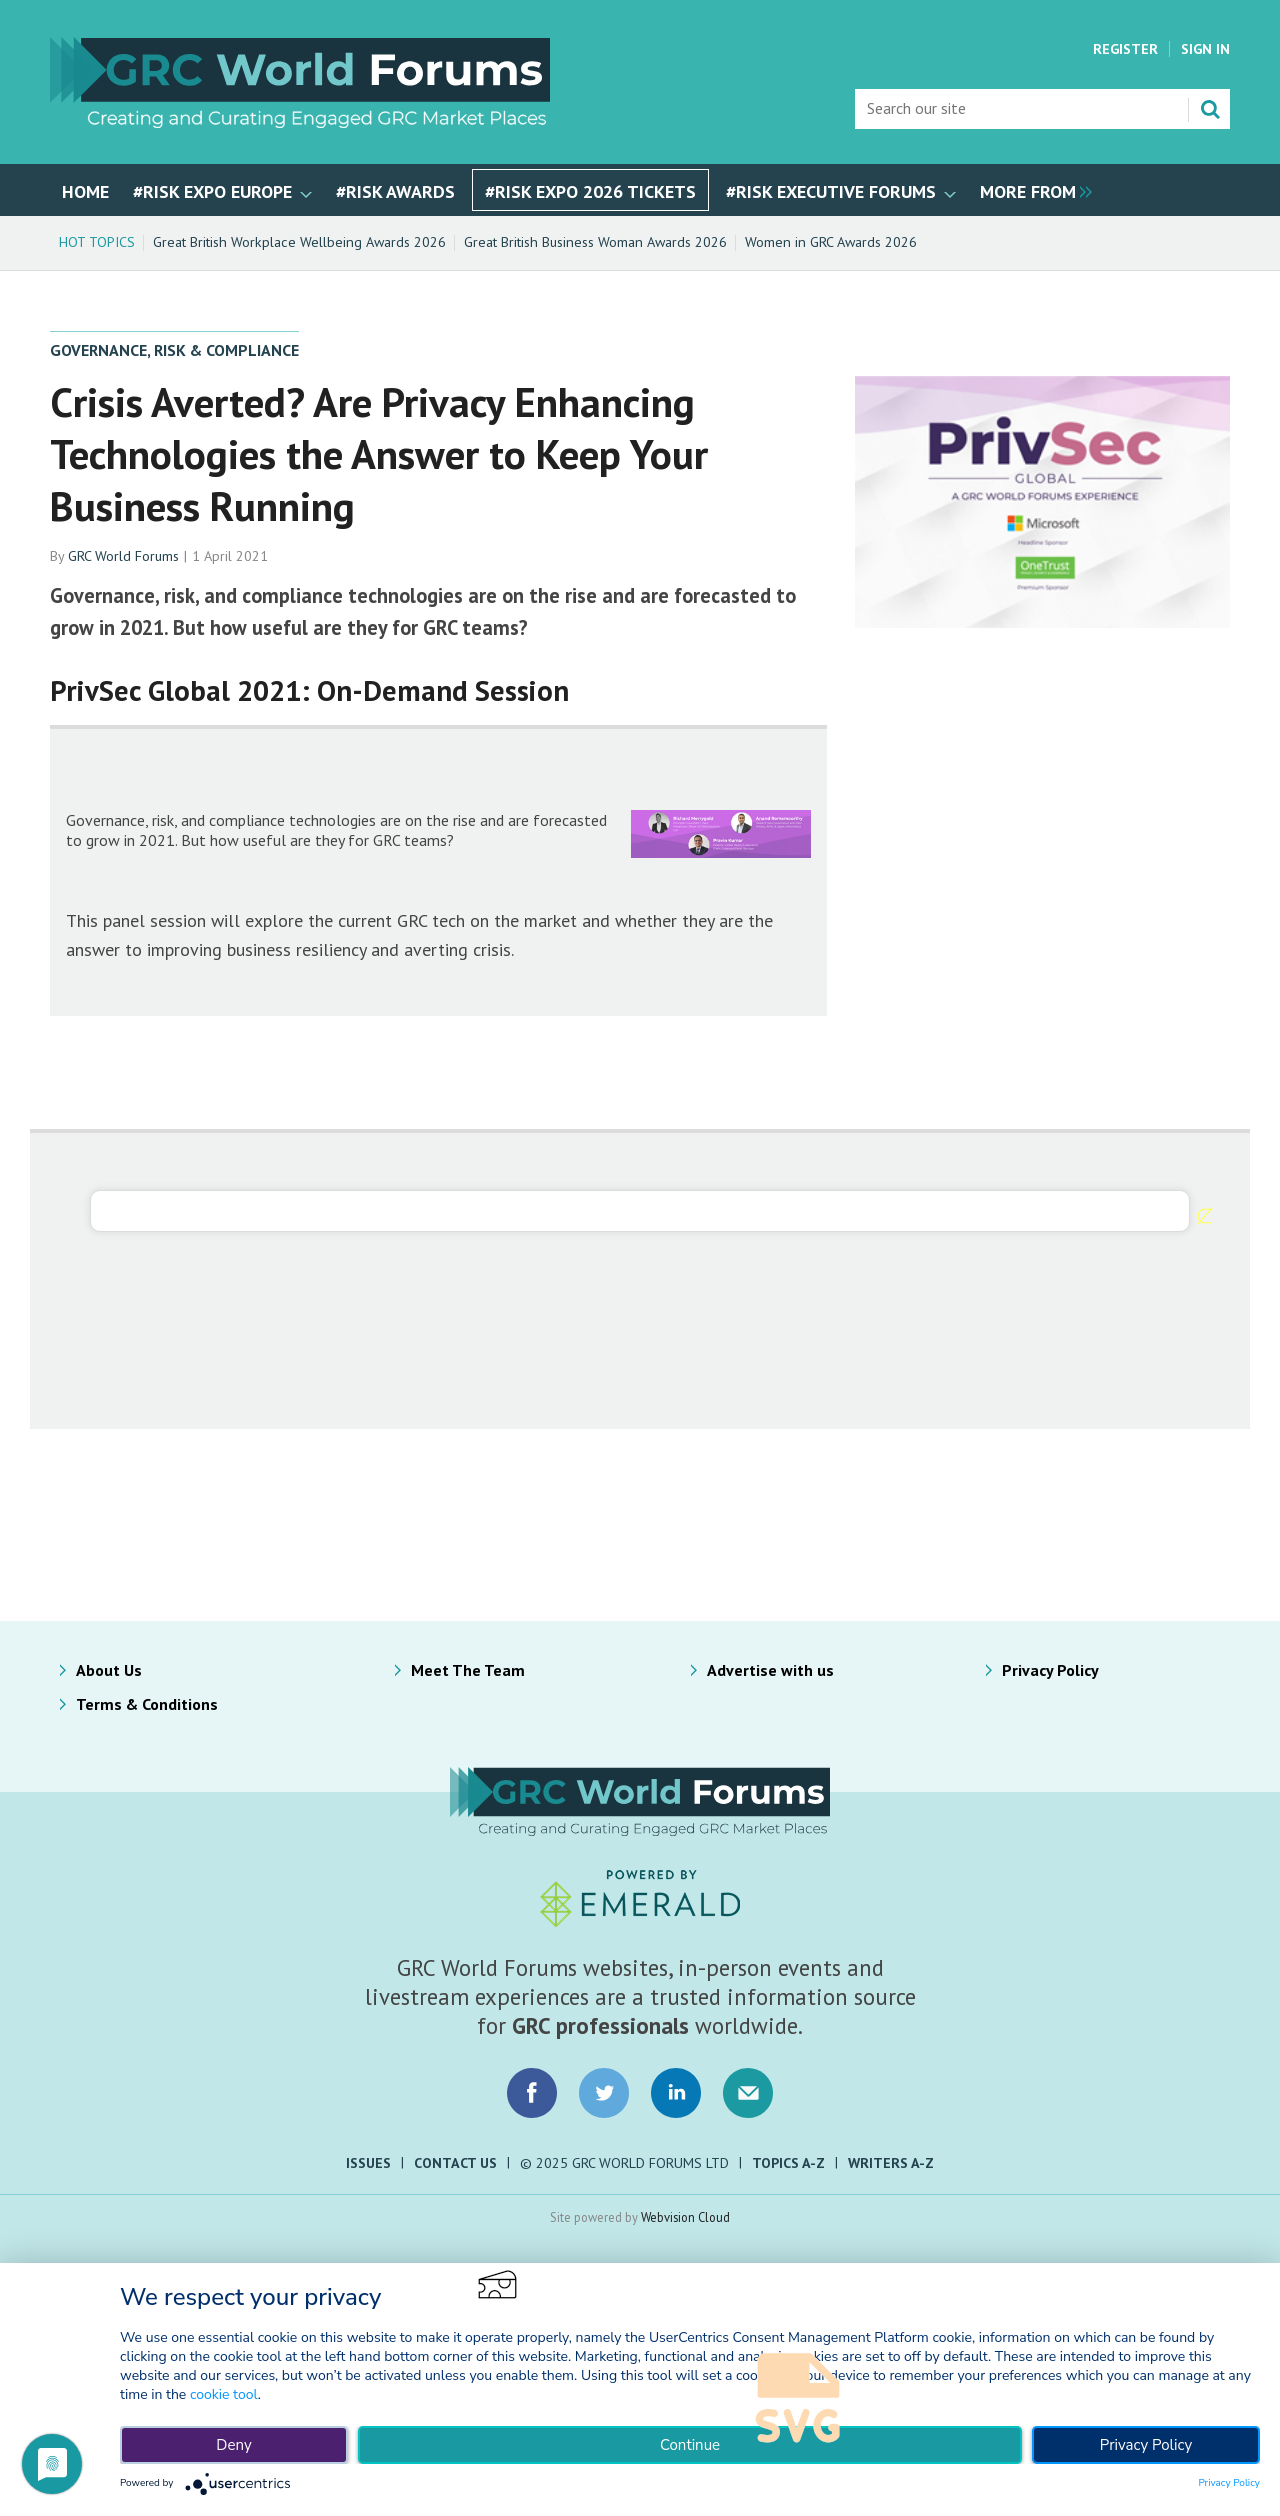 This screenshot has width=1280, height=2516. Describe the element at coordinates (798, 2401) in the screenshot. I see `an SVG file type indicator` at that location.